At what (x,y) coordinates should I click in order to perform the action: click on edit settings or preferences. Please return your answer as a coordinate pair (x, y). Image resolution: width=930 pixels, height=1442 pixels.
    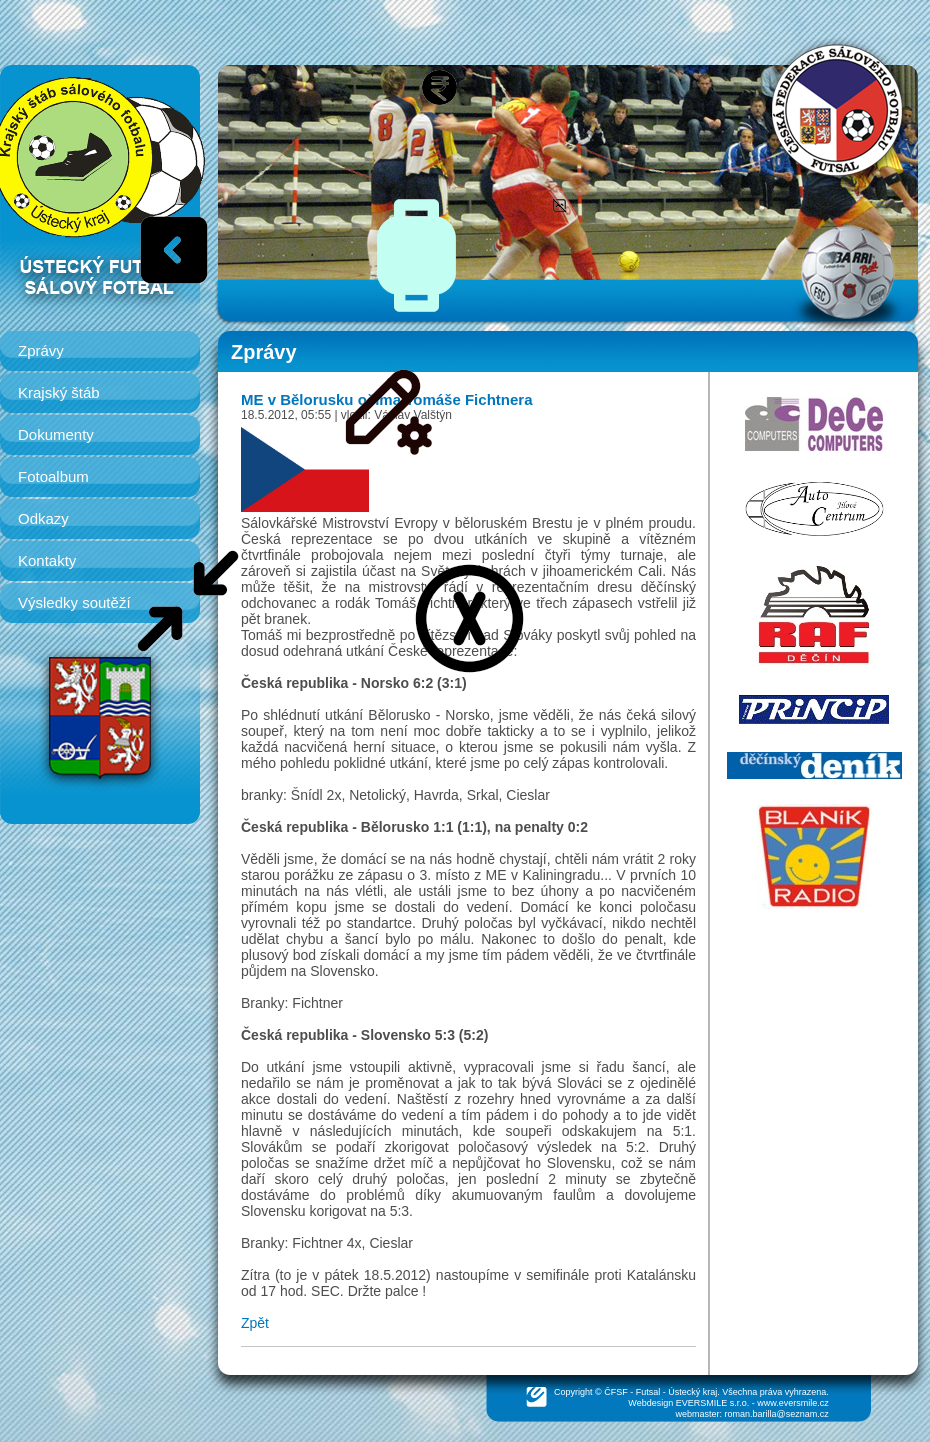
    Looking at the image, I should click on (384, 405).